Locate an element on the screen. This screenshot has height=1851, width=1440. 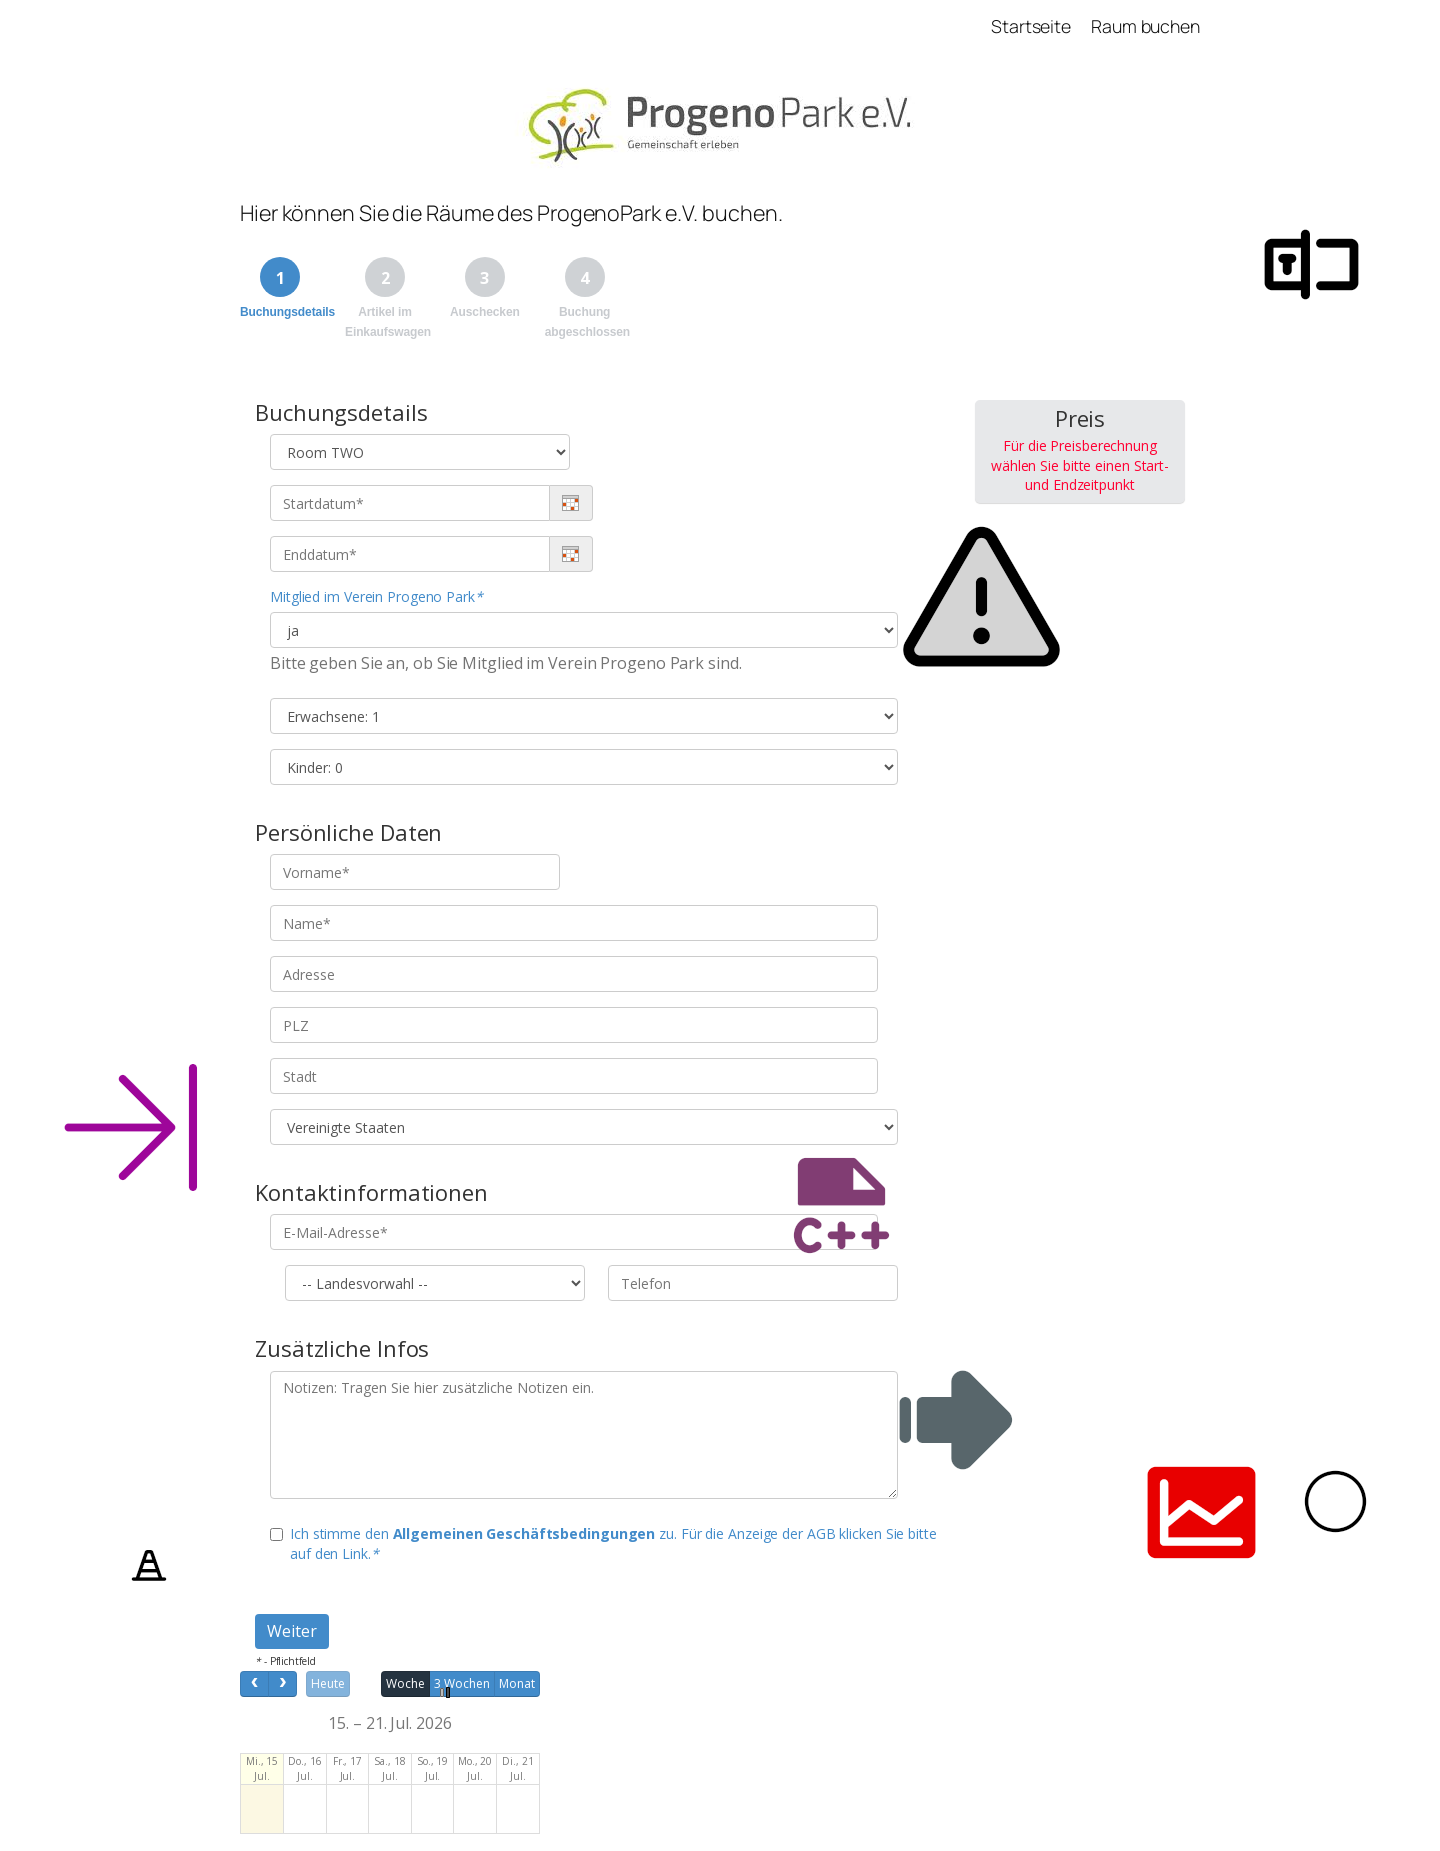
unselected option in a radio button group is located at coordinates (1335, 1501).